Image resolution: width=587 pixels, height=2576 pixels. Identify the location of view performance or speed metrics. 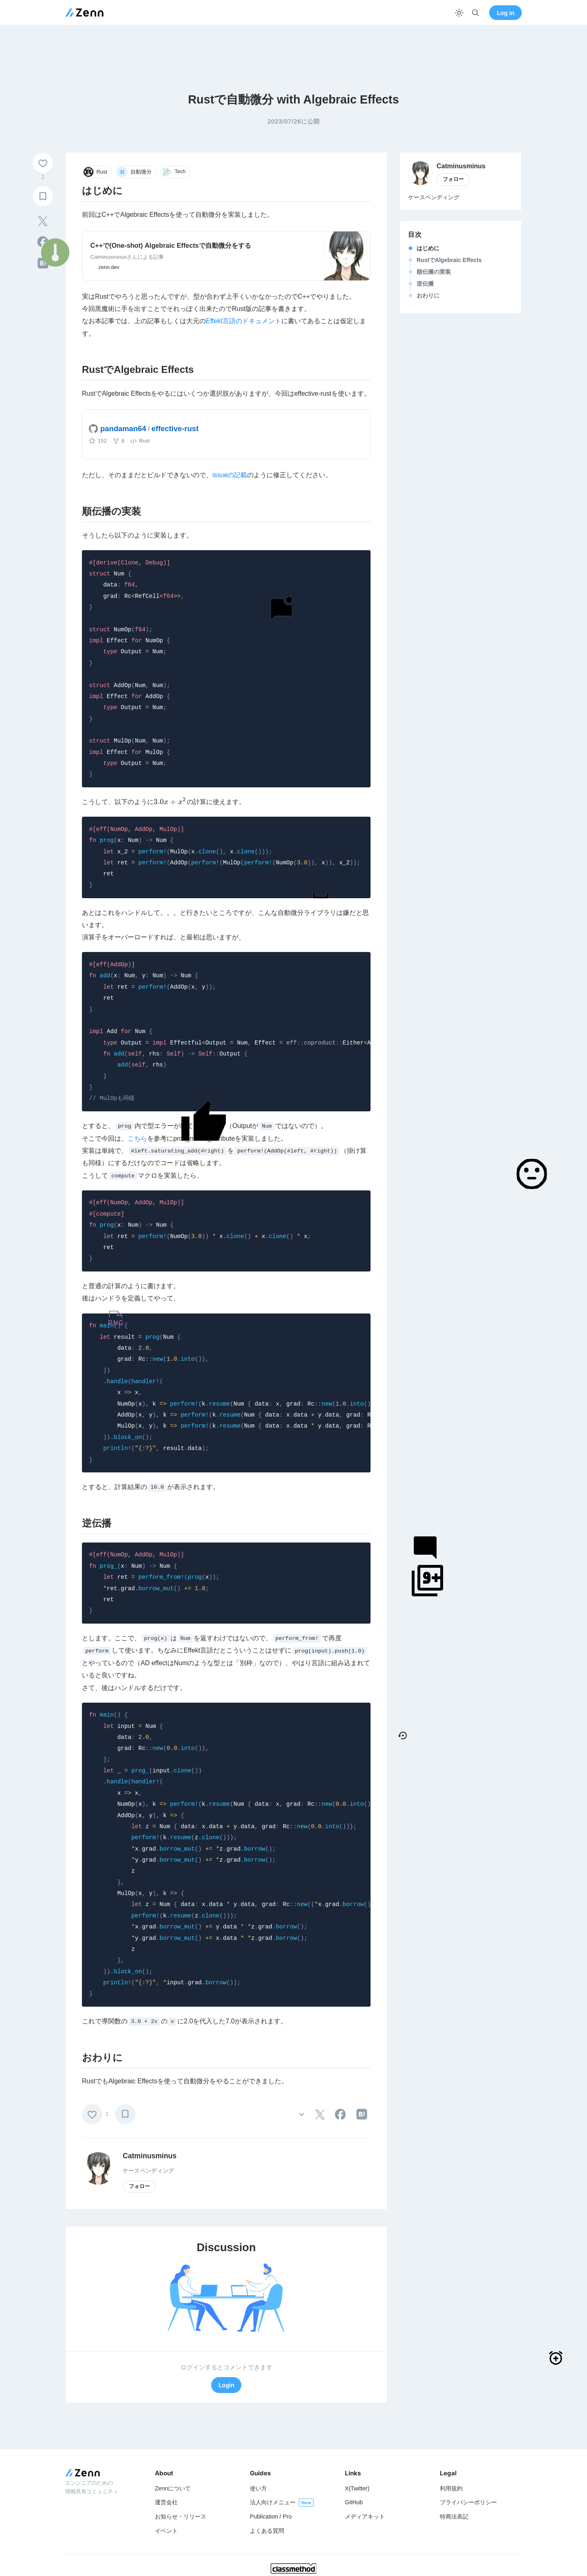
(55, 252).